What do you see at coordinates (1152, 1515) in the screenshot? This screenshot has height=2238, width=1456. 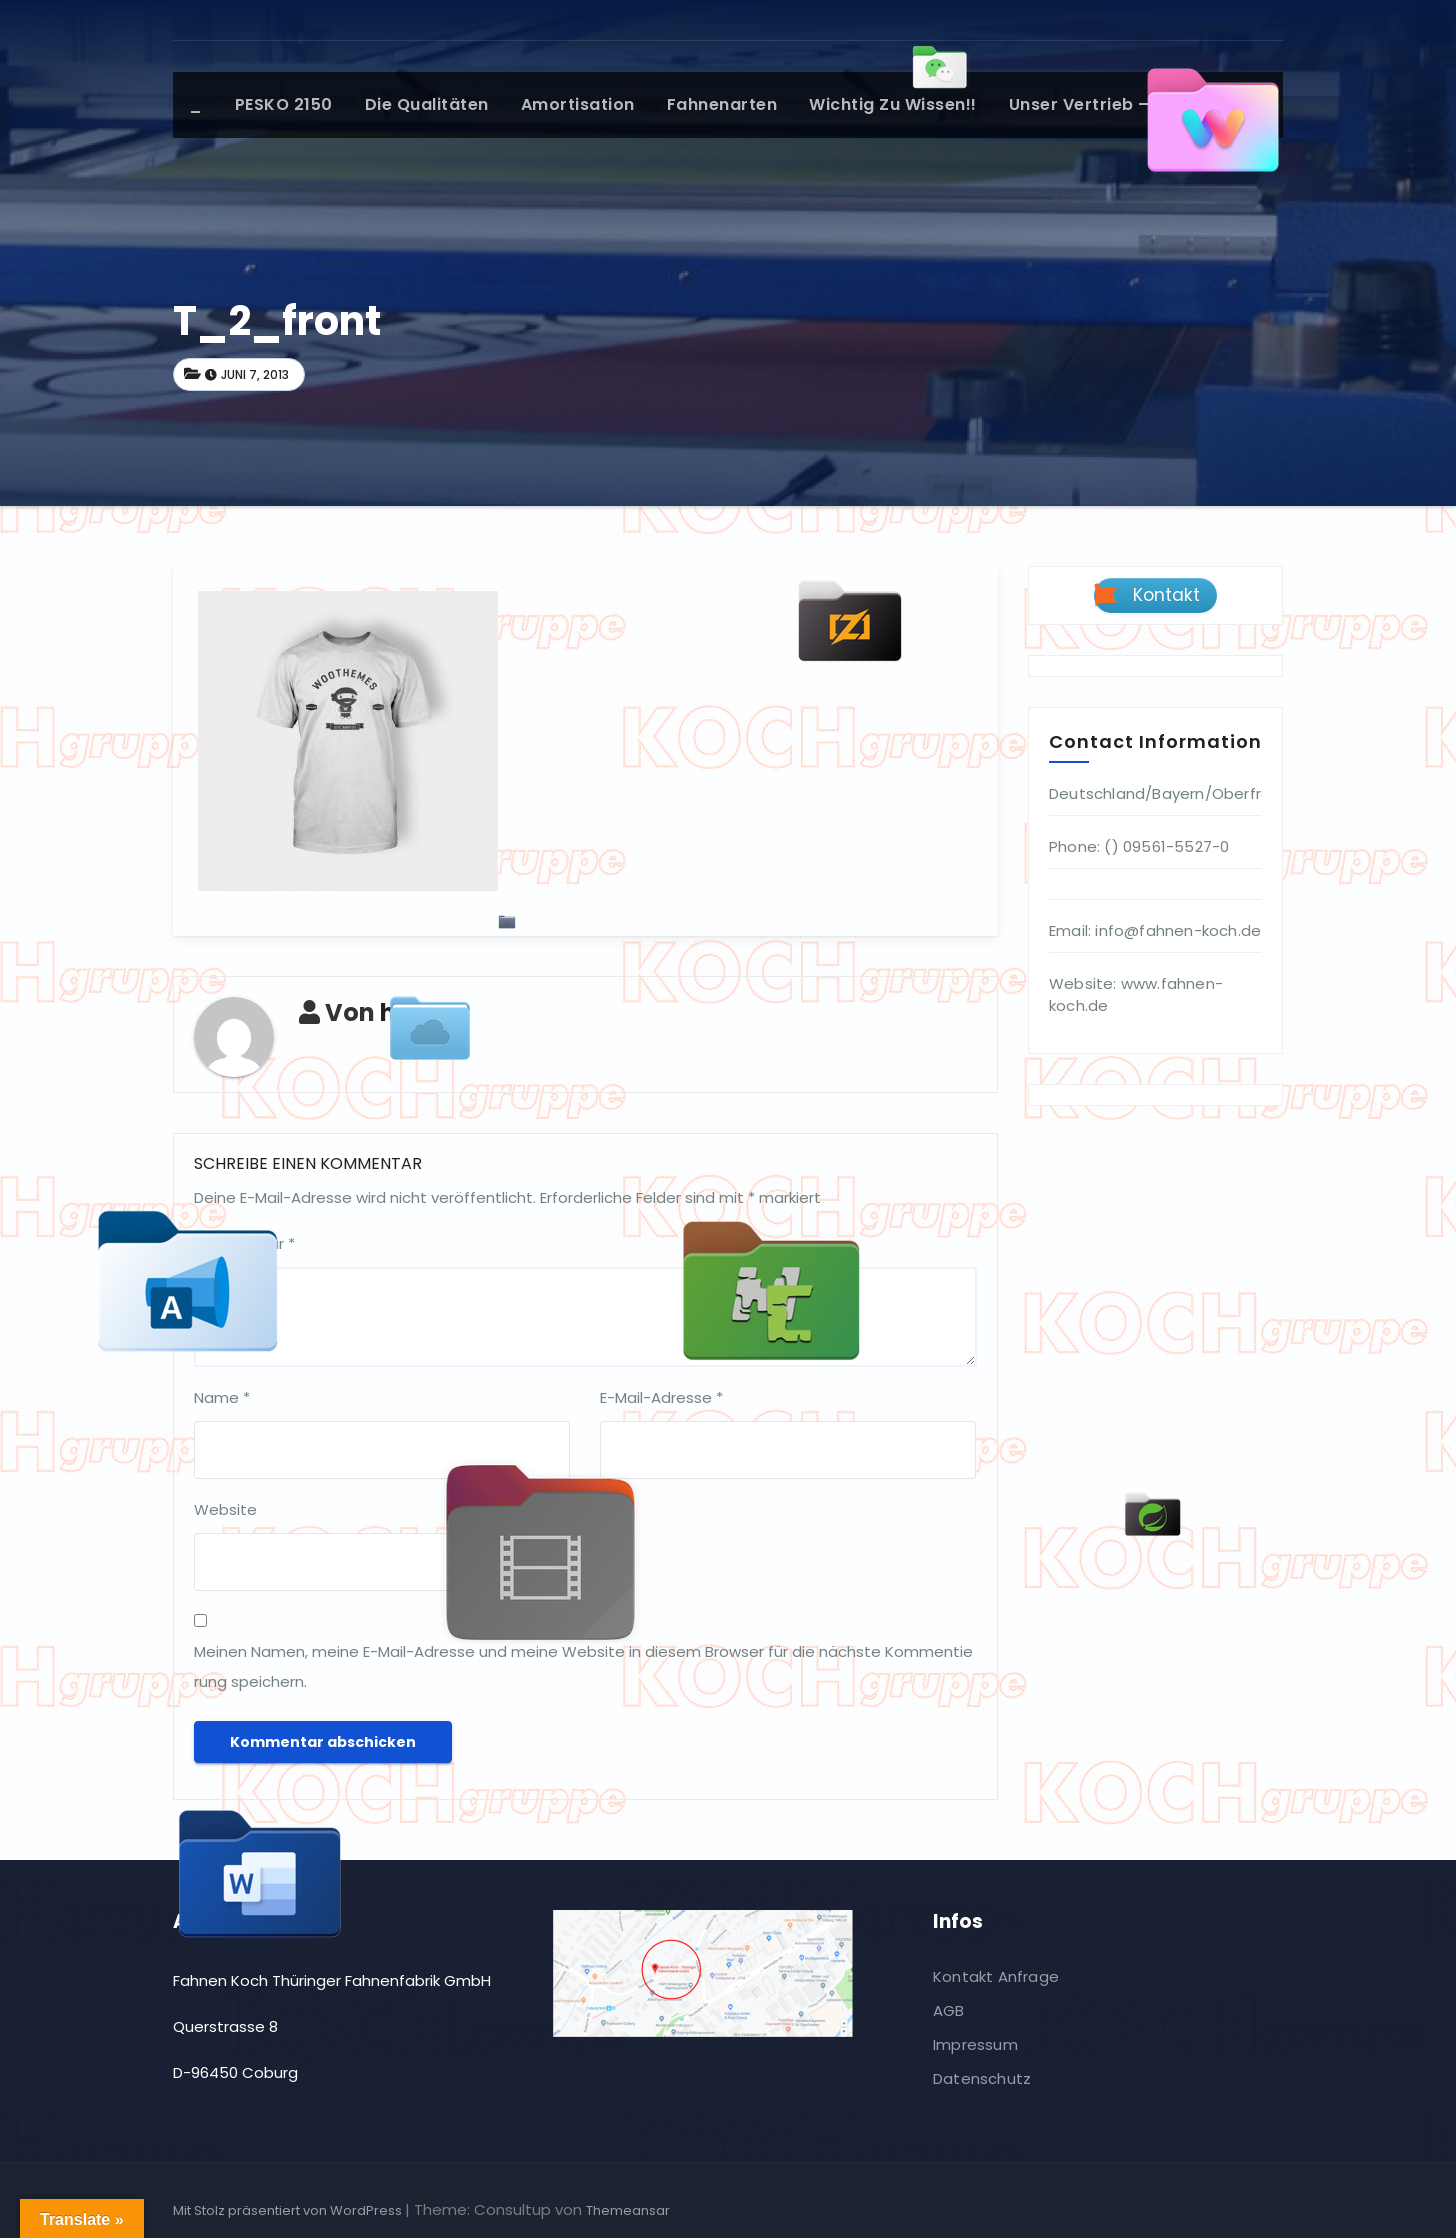 I see `open spring framework project files` at bounding box center [1152, 1515].